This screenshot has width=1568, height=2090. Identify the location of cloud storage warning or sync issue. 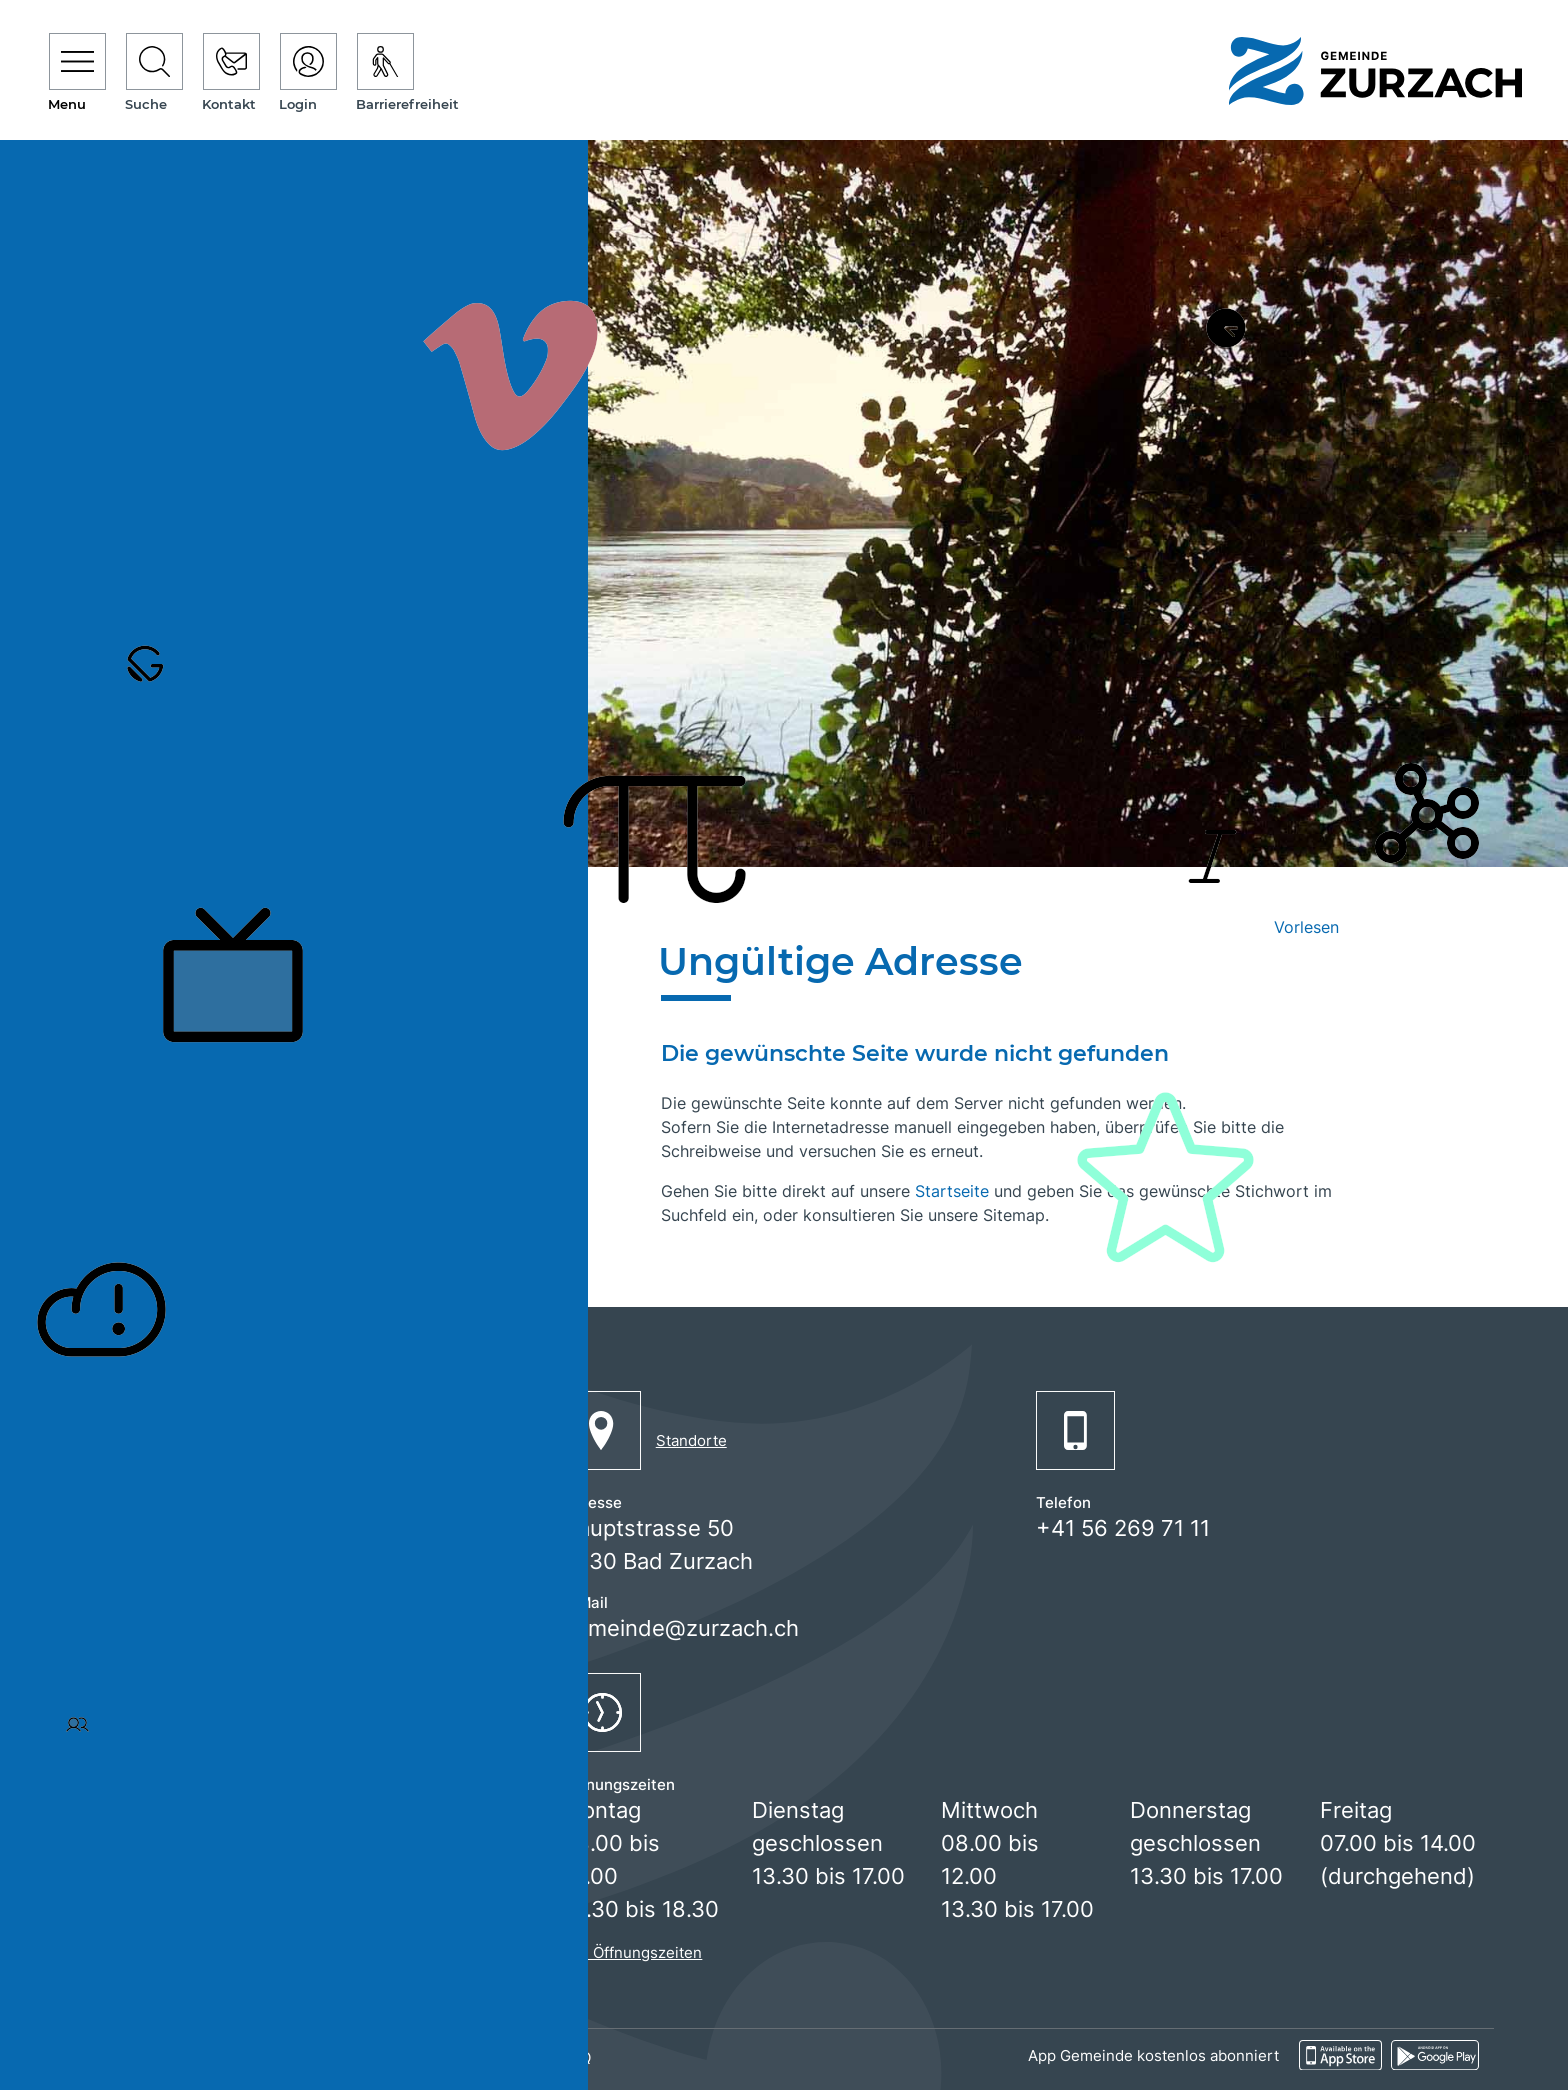
(101, 1309).